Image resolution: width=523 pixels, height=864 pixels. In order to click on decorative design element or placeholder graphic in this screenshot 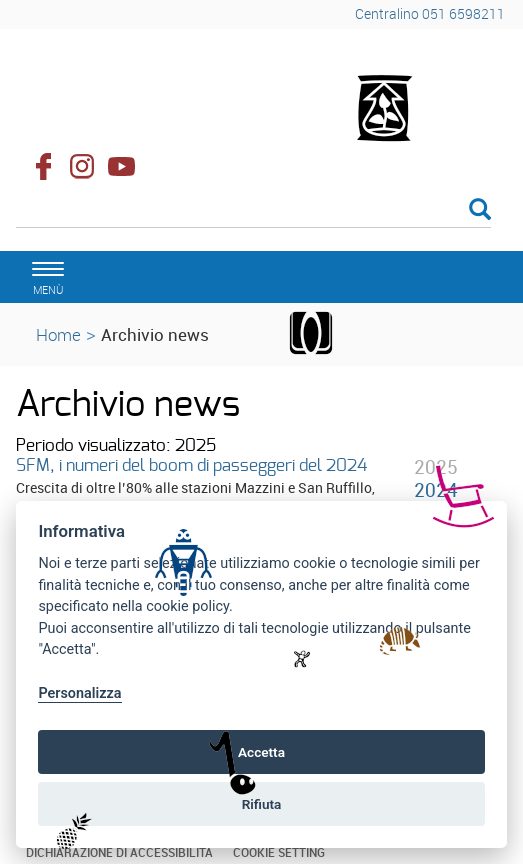, I will do `click(311, 333)`.